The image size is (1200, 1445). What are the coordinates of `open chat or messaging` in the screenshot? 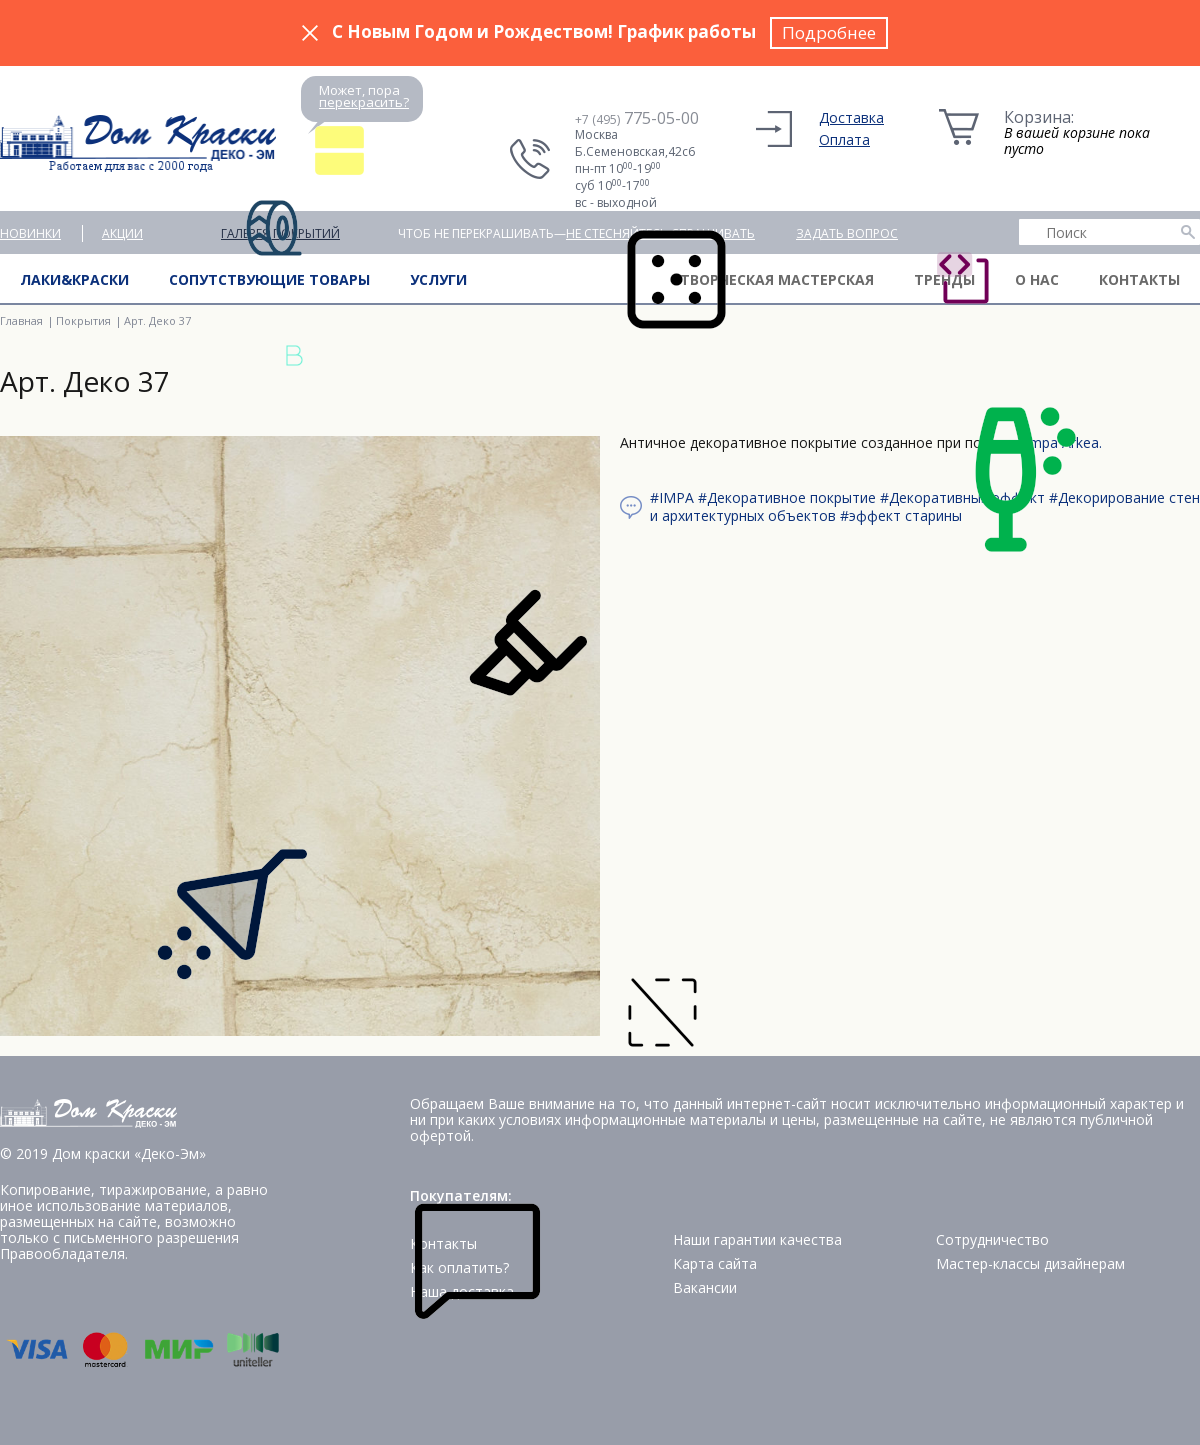 It's located at (477, 1251).